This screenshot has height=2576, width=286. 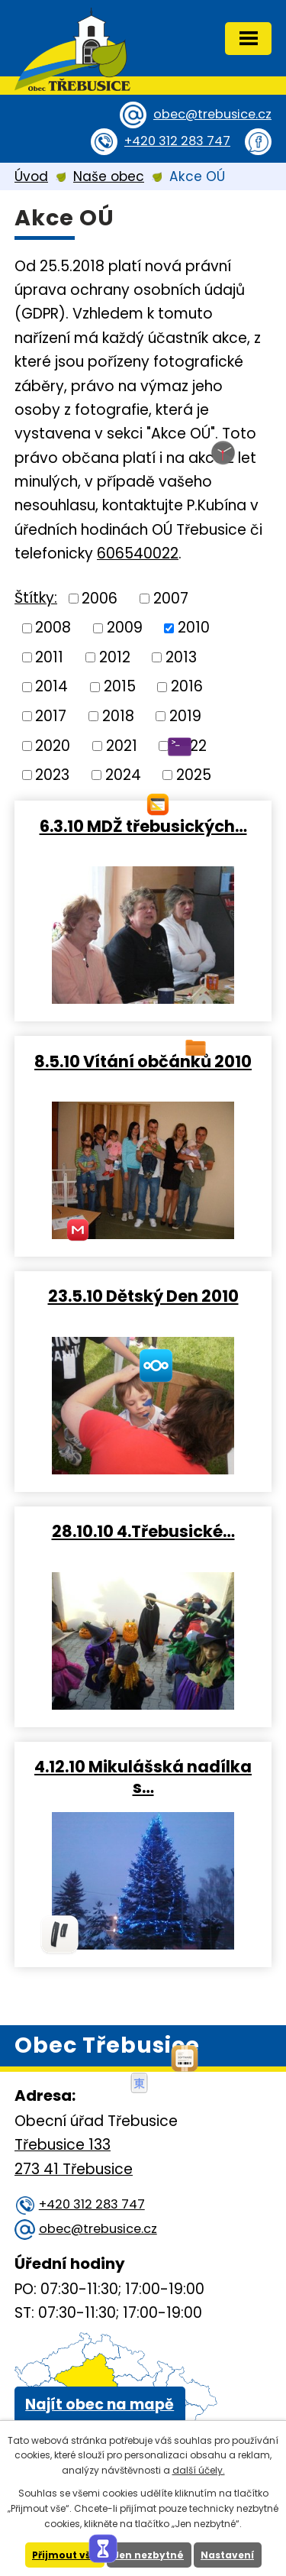 What do you see at coordinates (103, 2548) in the screenshot?
I see `open Screen Time settings` at bounding box center [103, 2548].